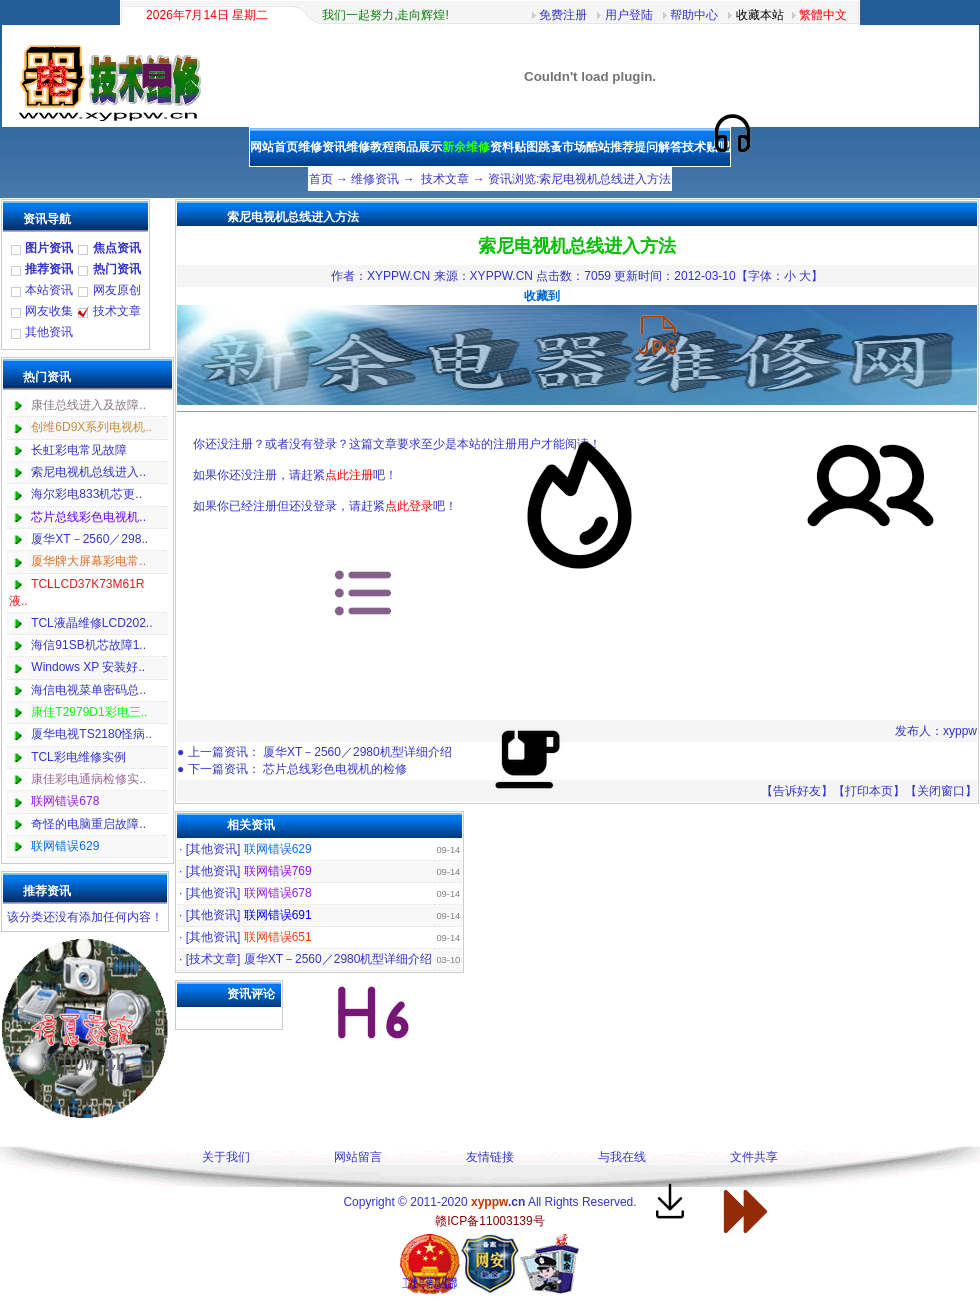 Image resolution: width=980 pixels, height=1301 pixels. Describe the element at coordinates (658, 336) in the screenshot. I see `view or open a JPG image file` at that location.